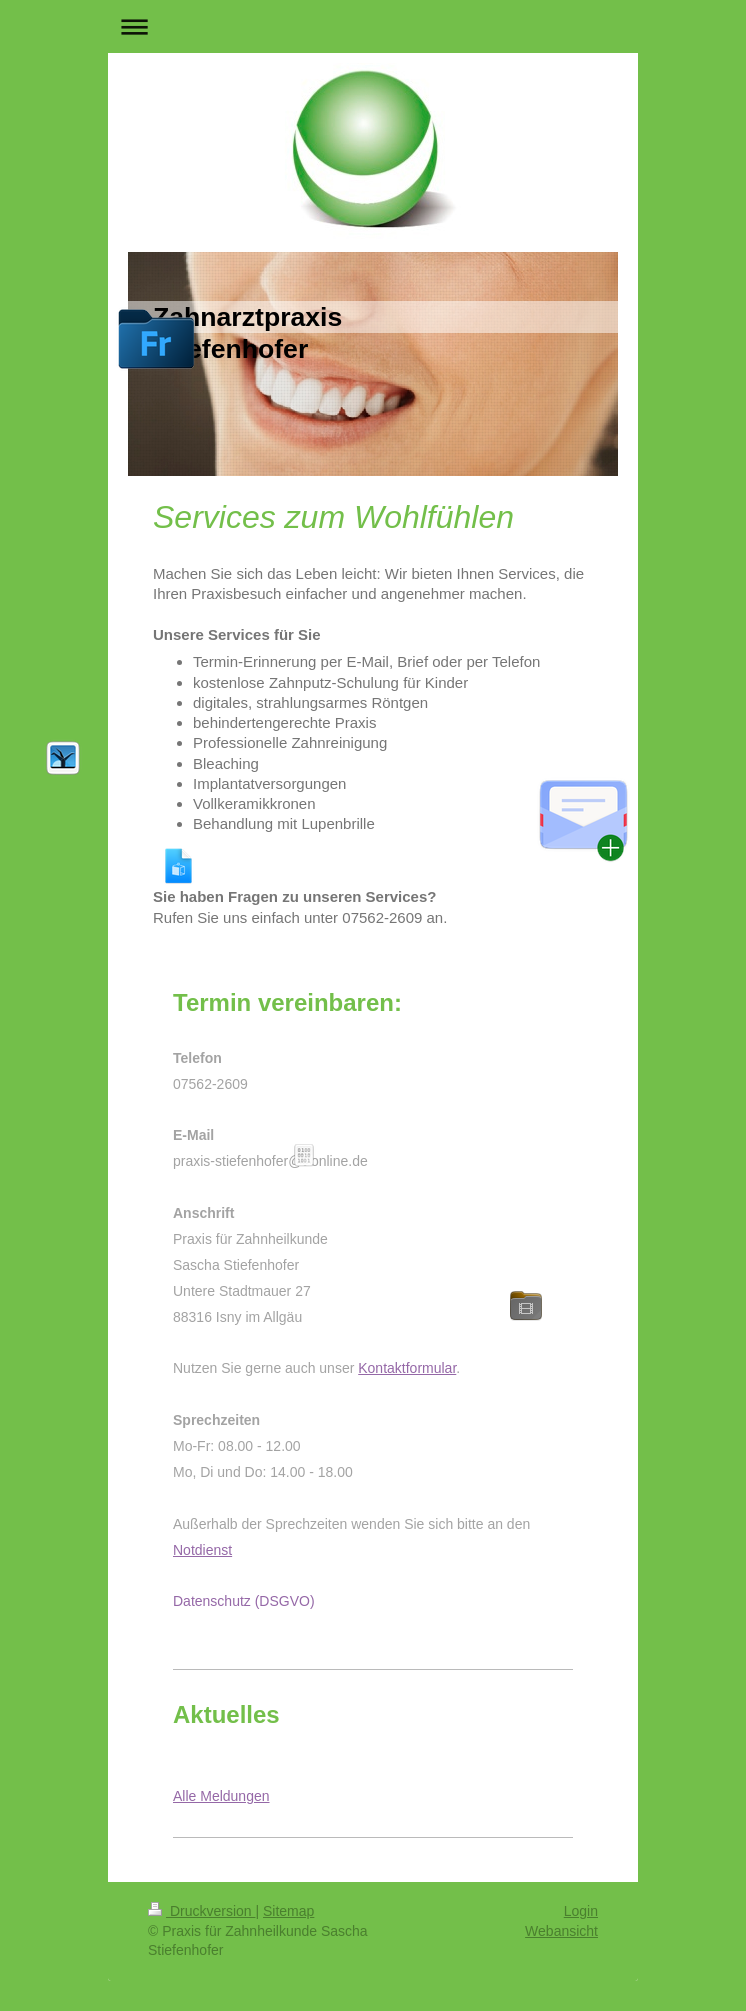 This screenshot has height=2011, width=746. What do you see at coordinates (156, 341) in the screenshot?
I see `open adobe fresco project folder` at bounding box center [156, 341].